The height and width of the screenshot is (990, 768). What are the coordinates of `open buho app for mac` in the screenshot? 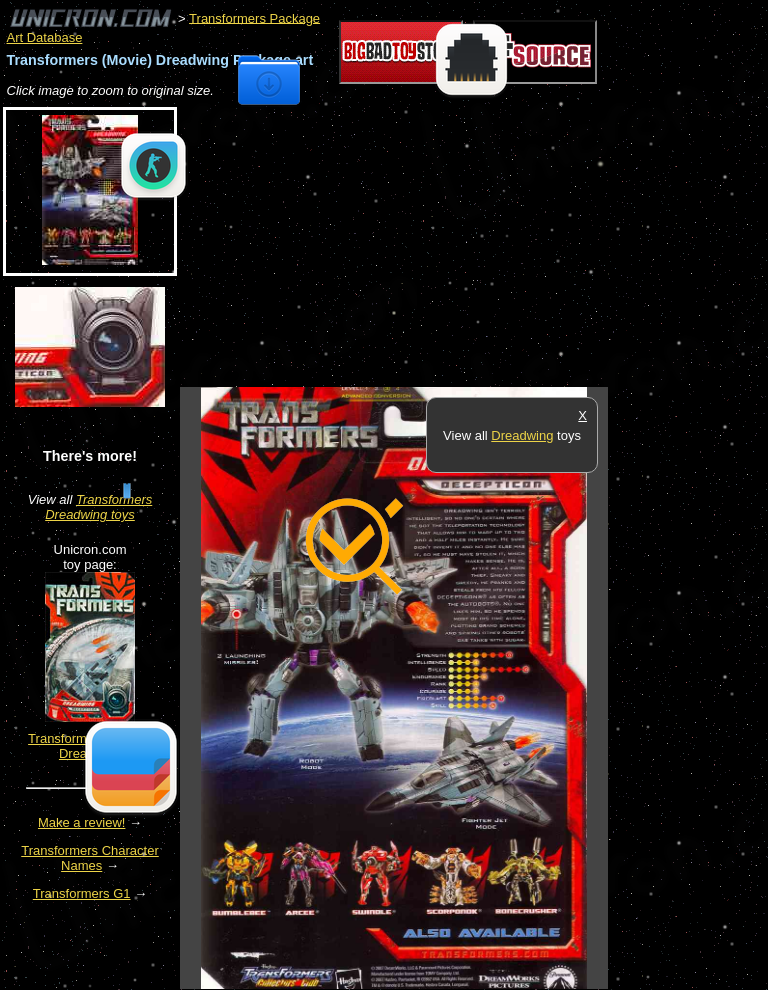 It's located at (131, 767).